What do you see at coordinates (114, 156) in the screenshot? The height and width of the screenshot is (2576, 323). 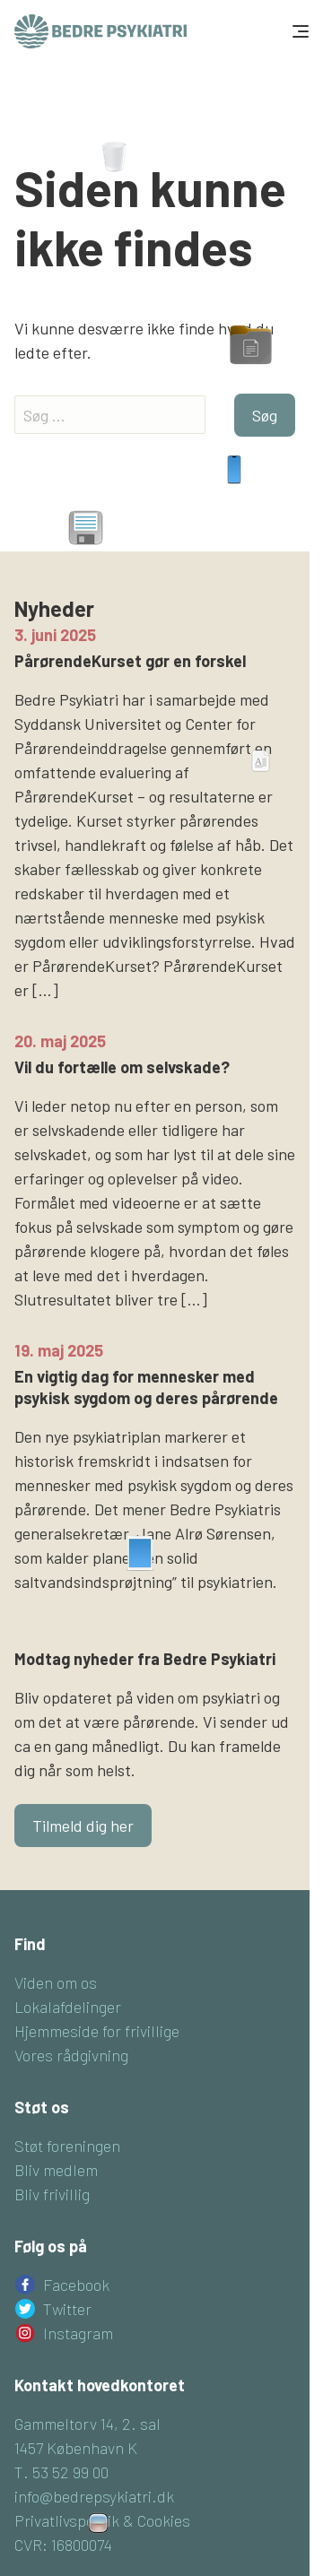 I see `TrashIcon symbol` at bounding box center [114, 156].